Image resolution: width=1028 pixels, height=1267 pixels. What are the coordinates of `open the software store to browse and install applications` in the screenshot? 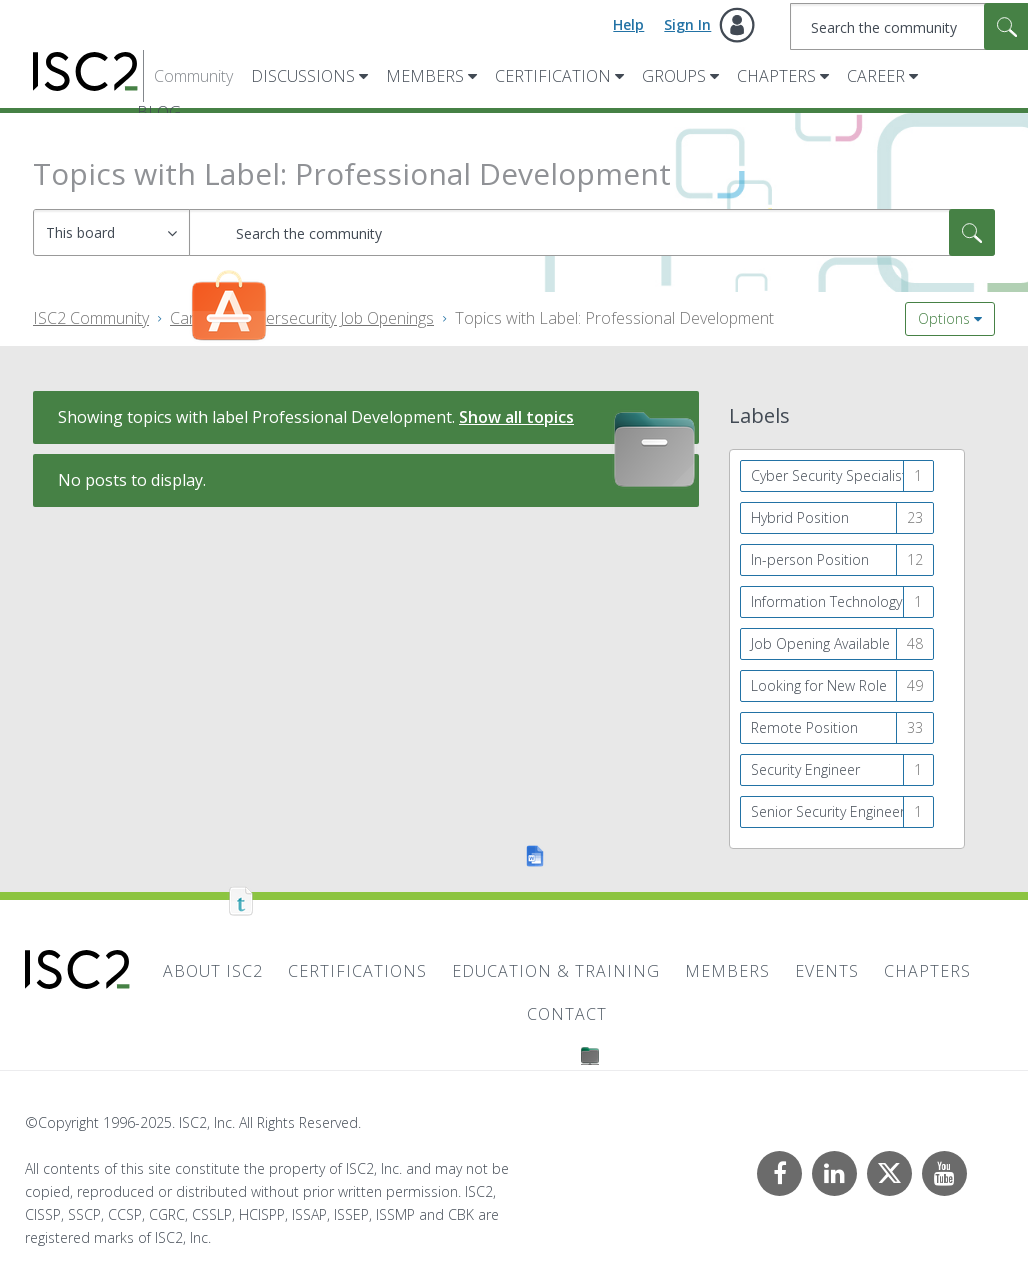 It's located at (229, 311).